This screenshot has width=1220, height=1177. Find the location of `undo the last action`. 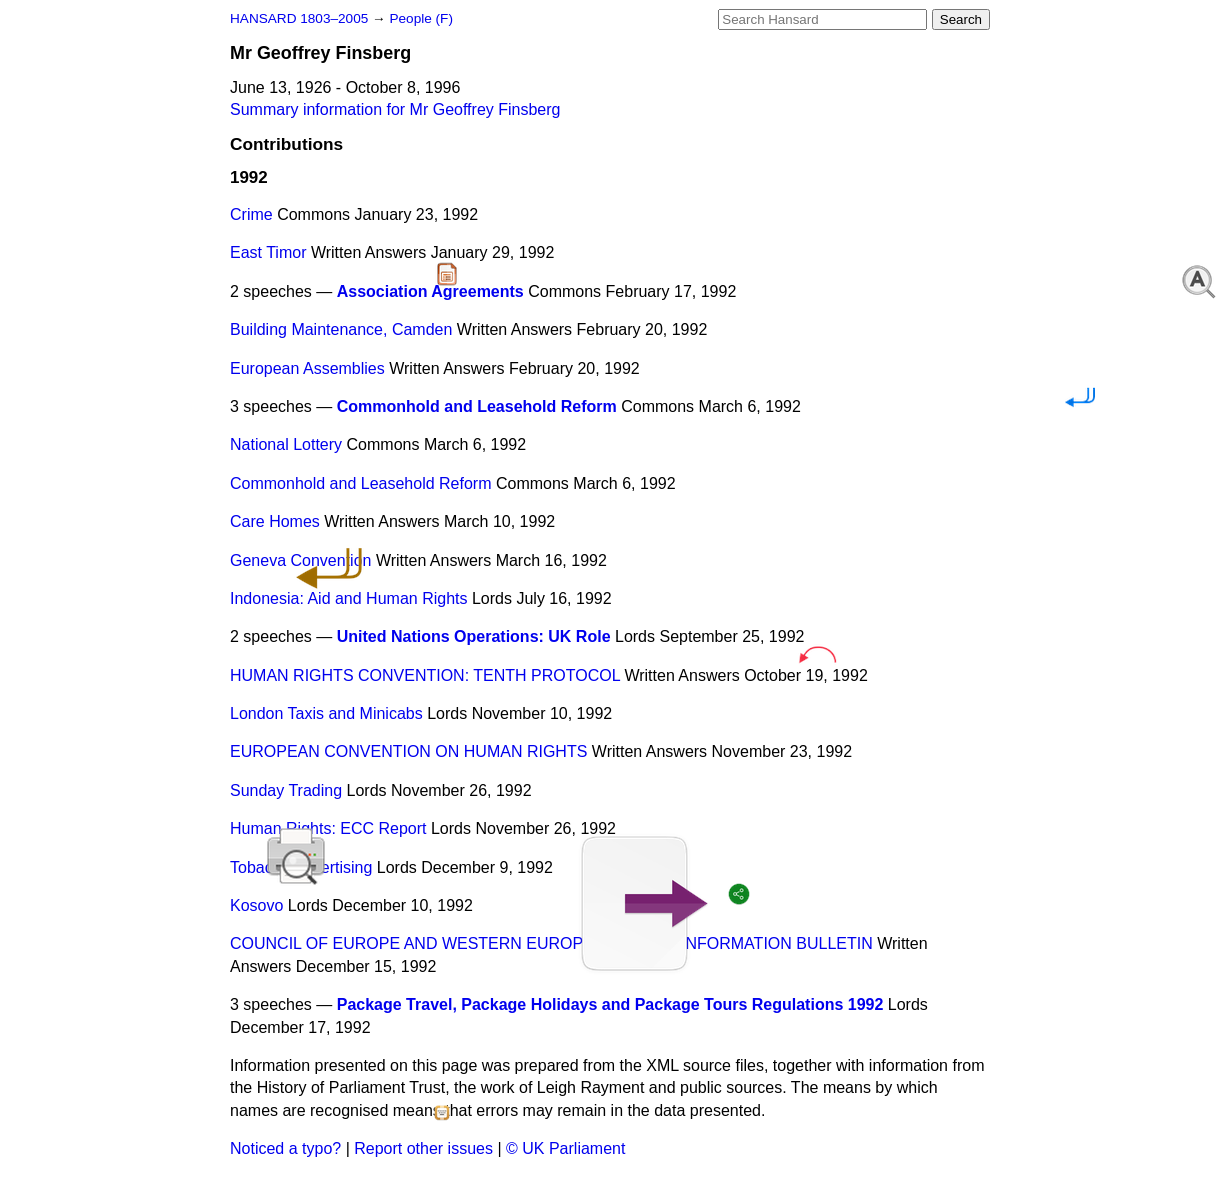

undo the last action is located at coordinates (817, 654).